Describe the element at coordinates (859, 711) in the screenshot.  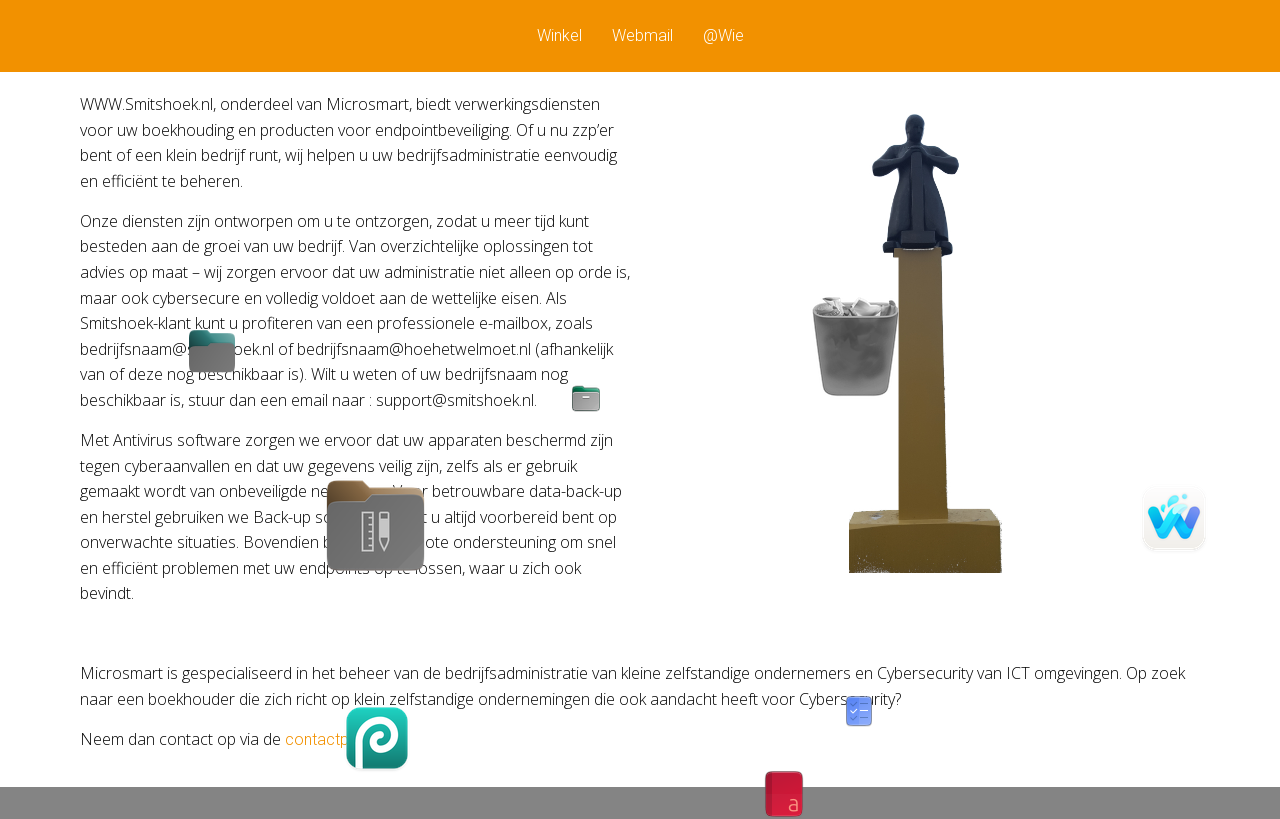
I see `open your bookmarks or saved items app` at that location.